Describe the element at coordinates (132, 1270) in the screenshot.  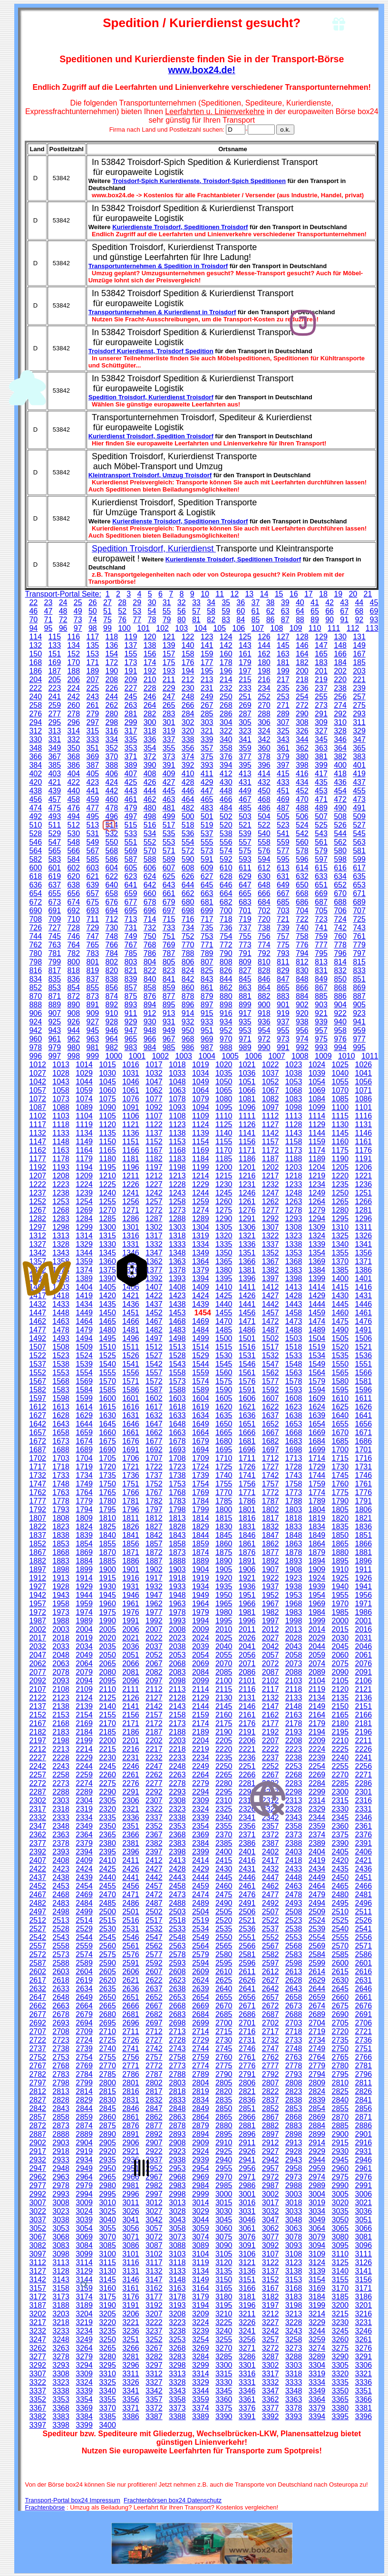
I see `indicates step 8 in a multi-step process` at that location.